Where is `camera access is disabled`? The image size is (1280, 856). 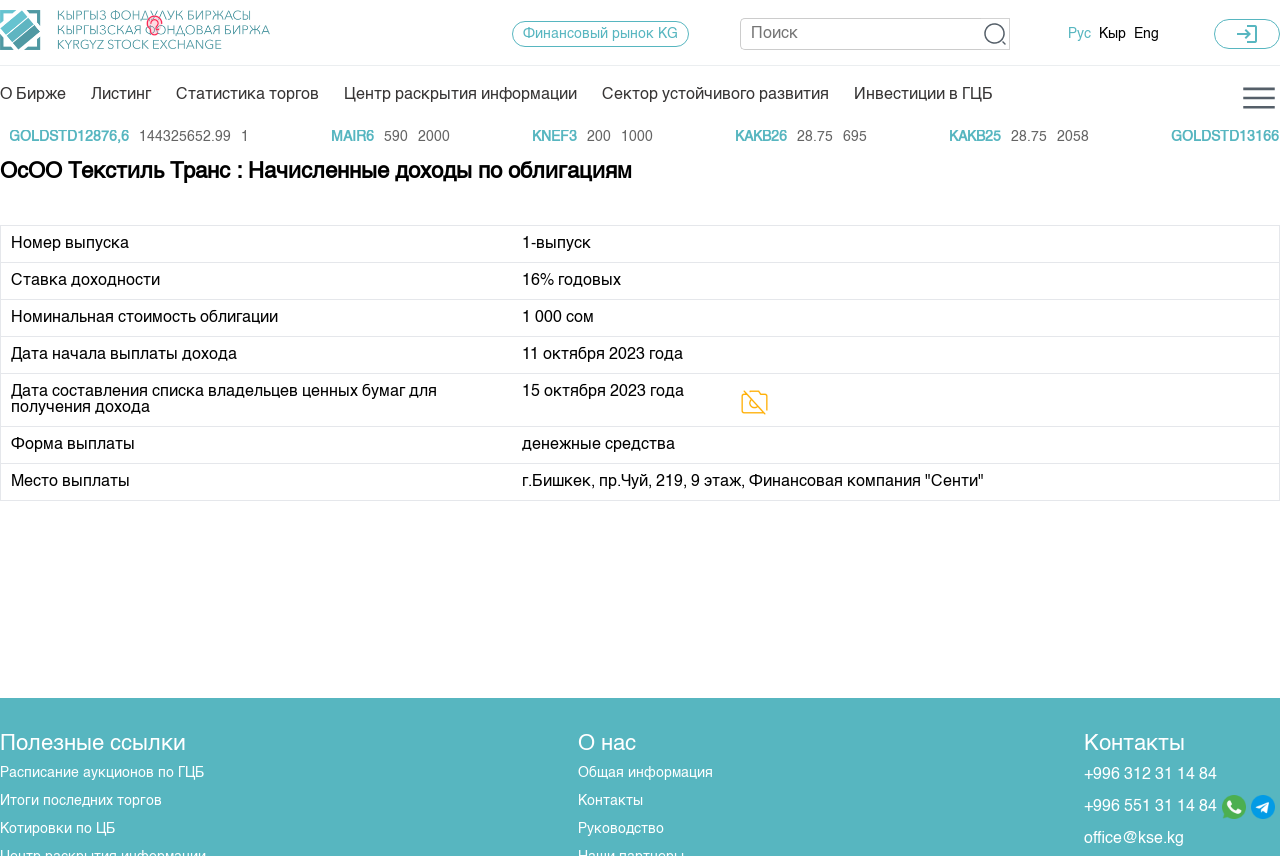 camera access is disabled is located at coordinates (754, 402).